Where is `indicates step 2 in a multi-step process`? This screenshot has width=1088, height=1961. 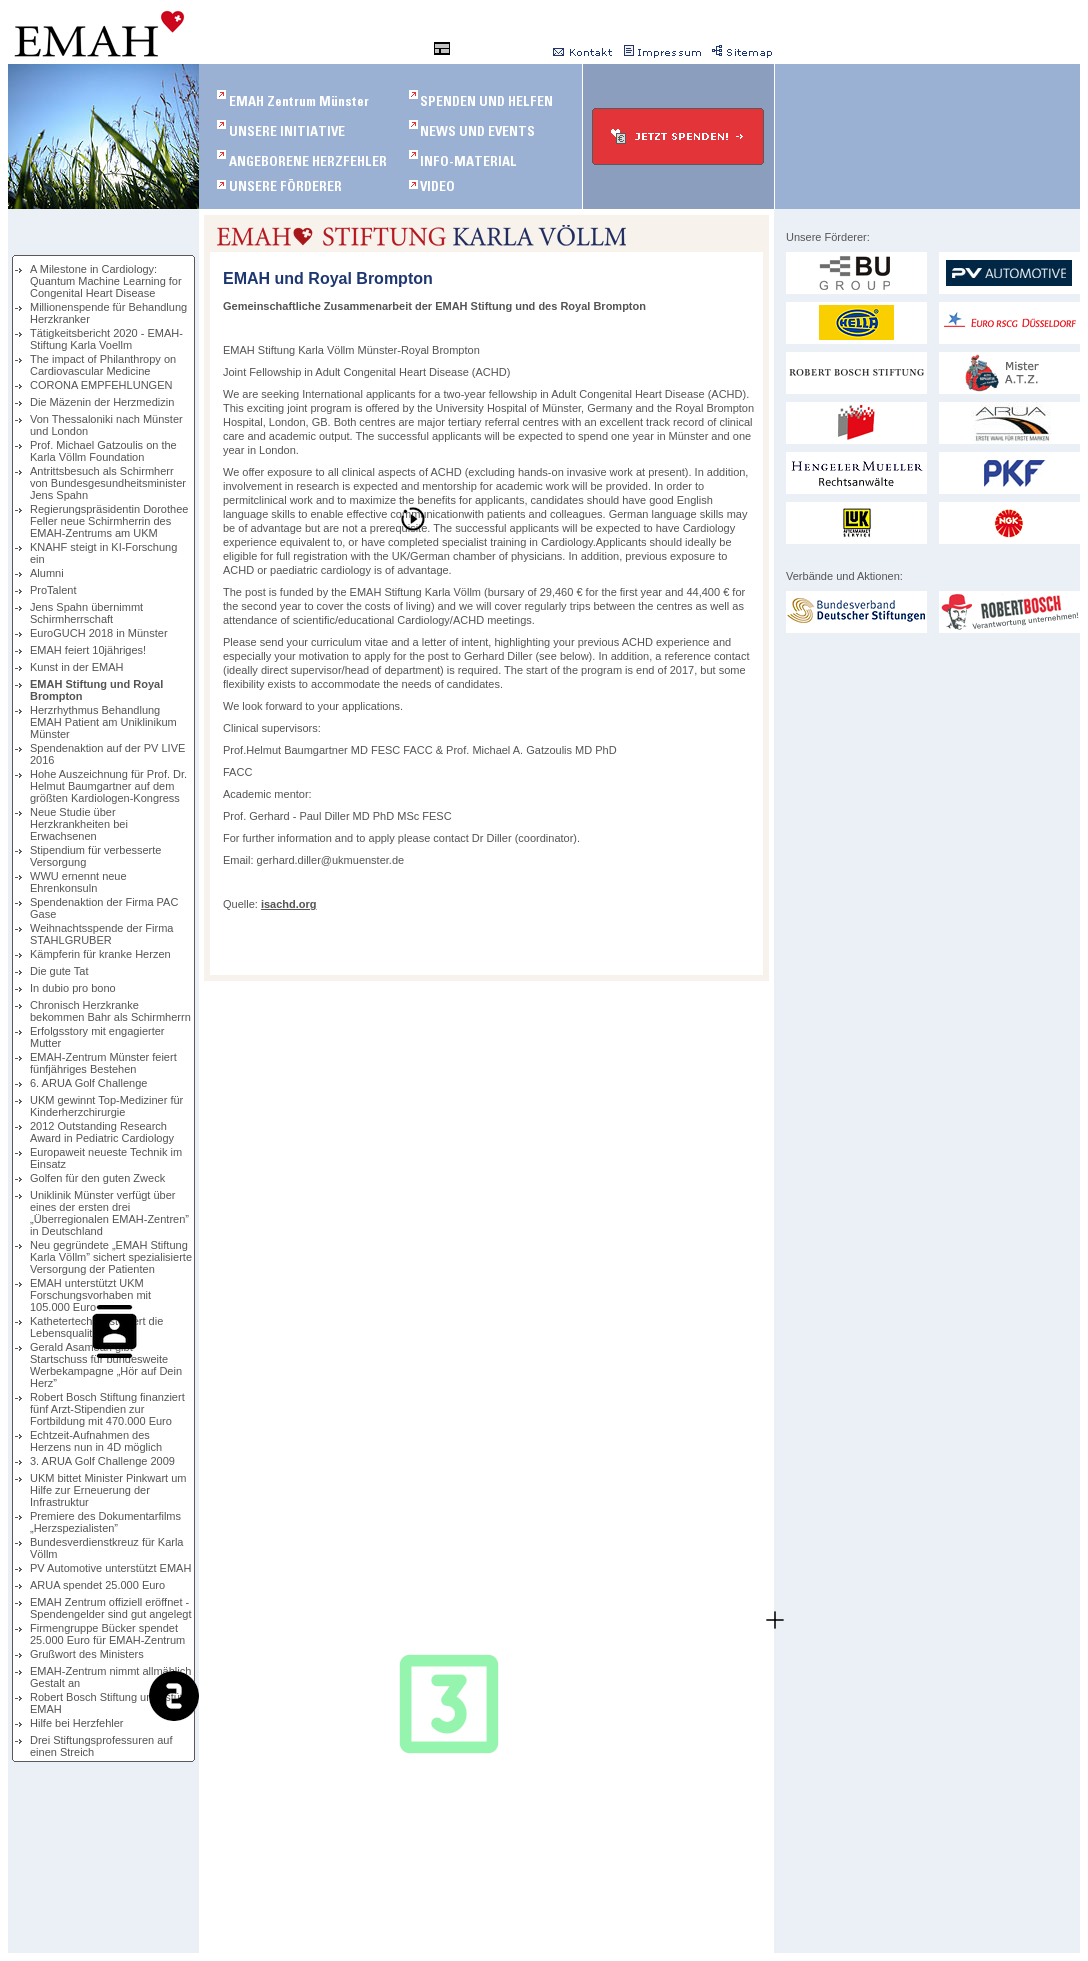 indicates step 2 in a multi-step process is located at coordinates (174, 1696).